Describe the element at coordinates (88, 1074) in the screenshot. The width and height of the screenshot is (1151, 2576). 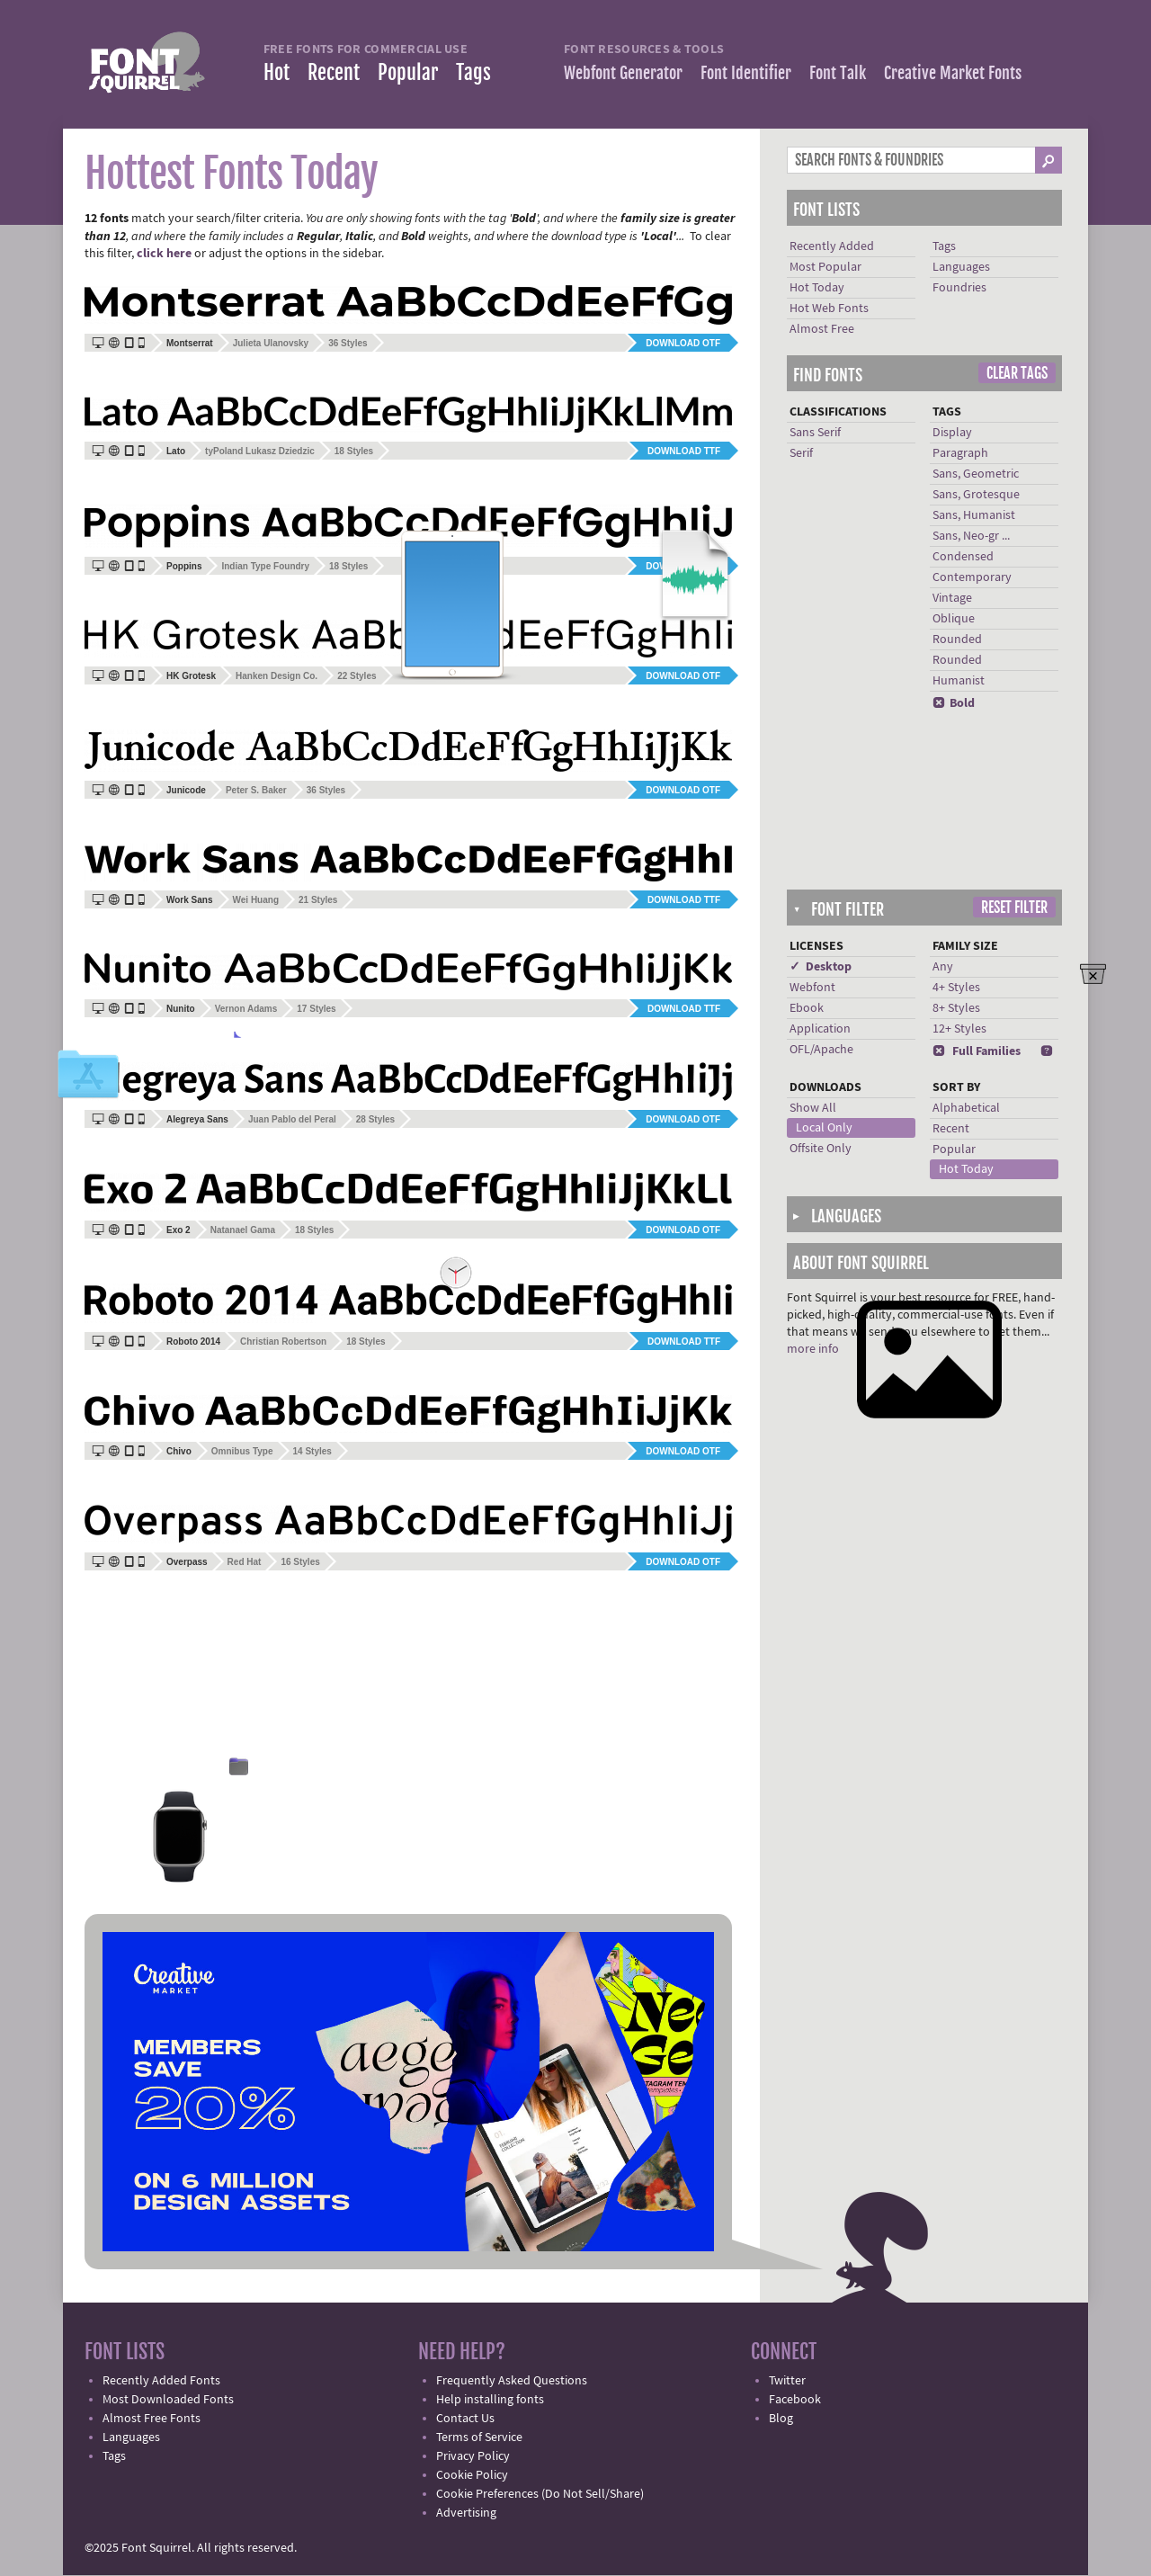
I see `open the applications folder` at that location.